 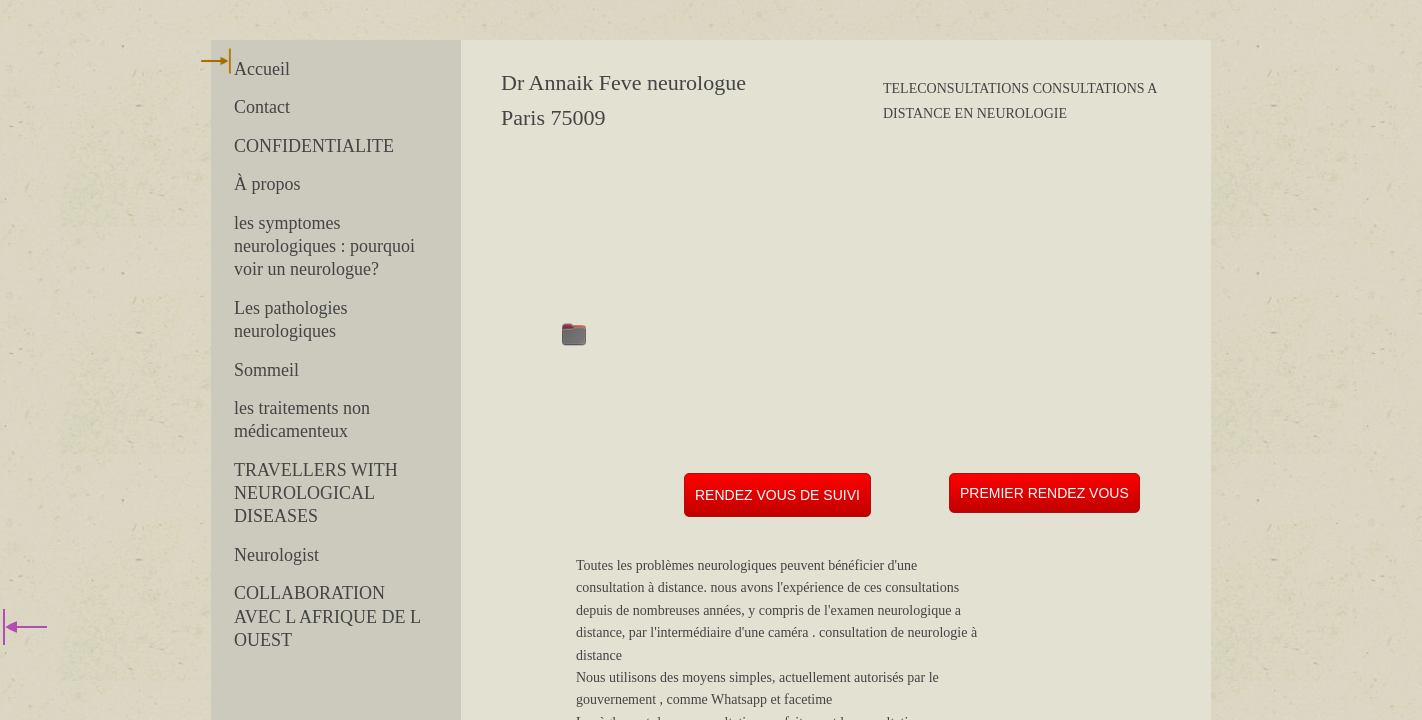 What do you see at coordinates (25, 627) in the screenshot?
I see `go to the first item in a list or sequence` at bounding box center [25, 627].